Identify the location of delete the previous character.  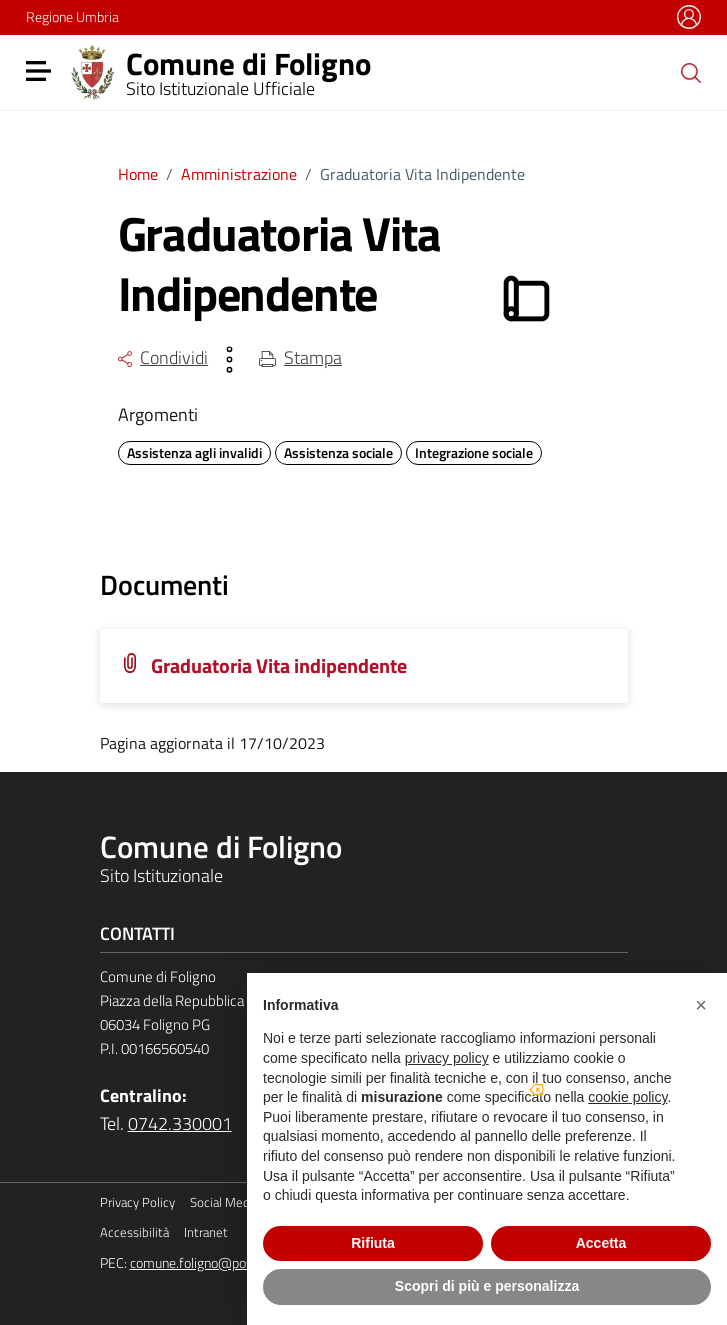
(536, 1089).